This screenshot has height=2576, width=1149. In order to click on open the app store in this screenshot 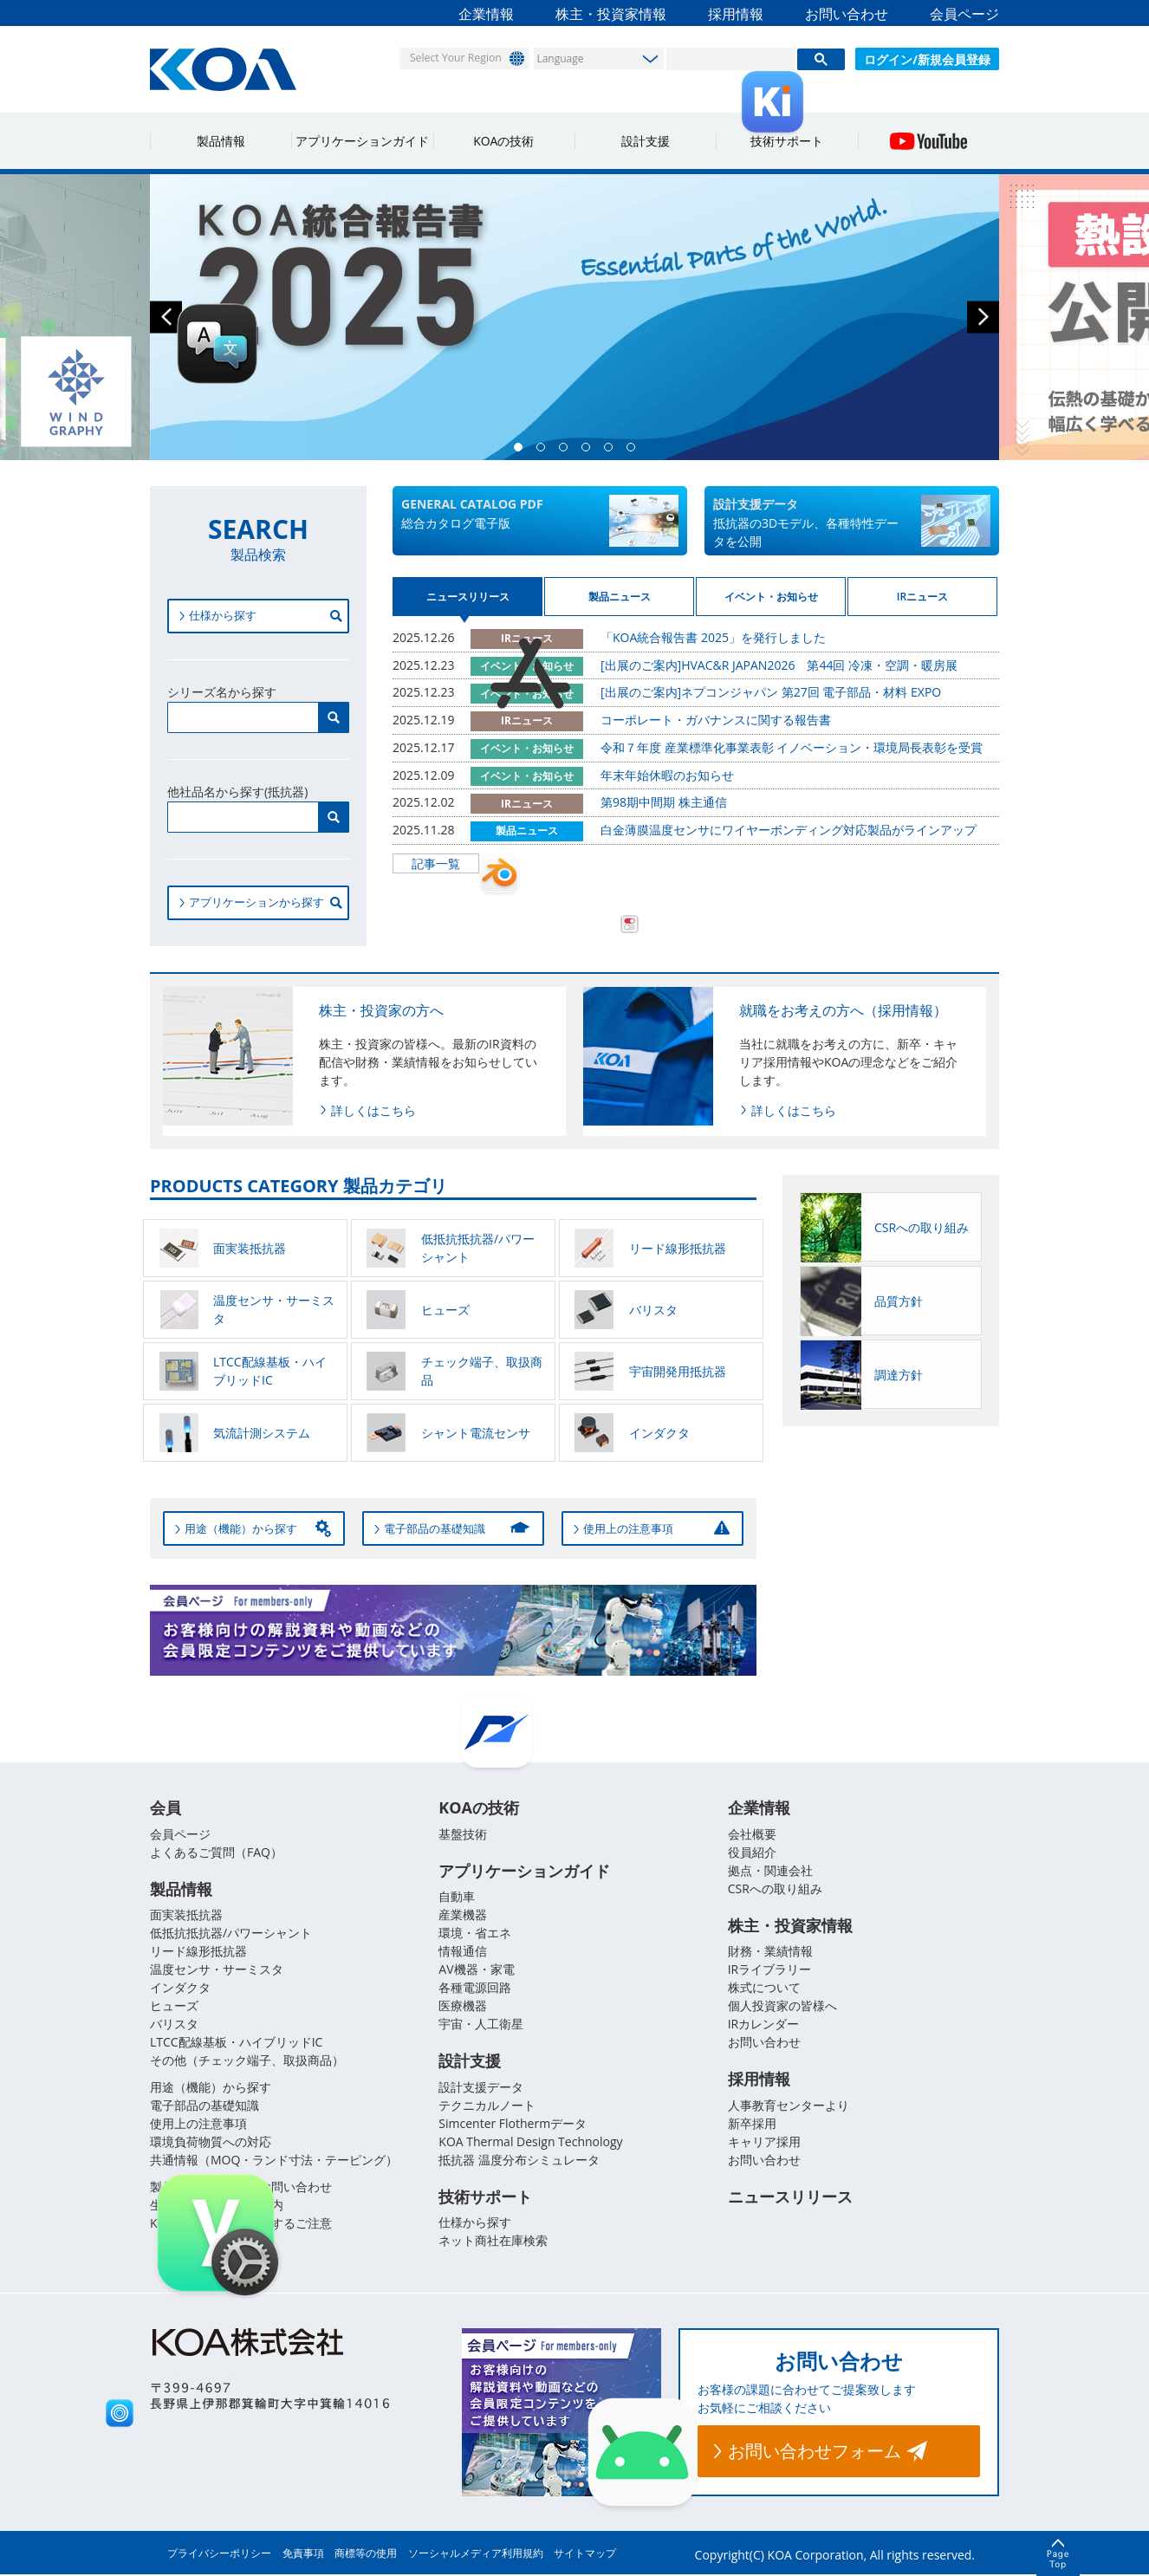, I will do `click(530, 672)`.